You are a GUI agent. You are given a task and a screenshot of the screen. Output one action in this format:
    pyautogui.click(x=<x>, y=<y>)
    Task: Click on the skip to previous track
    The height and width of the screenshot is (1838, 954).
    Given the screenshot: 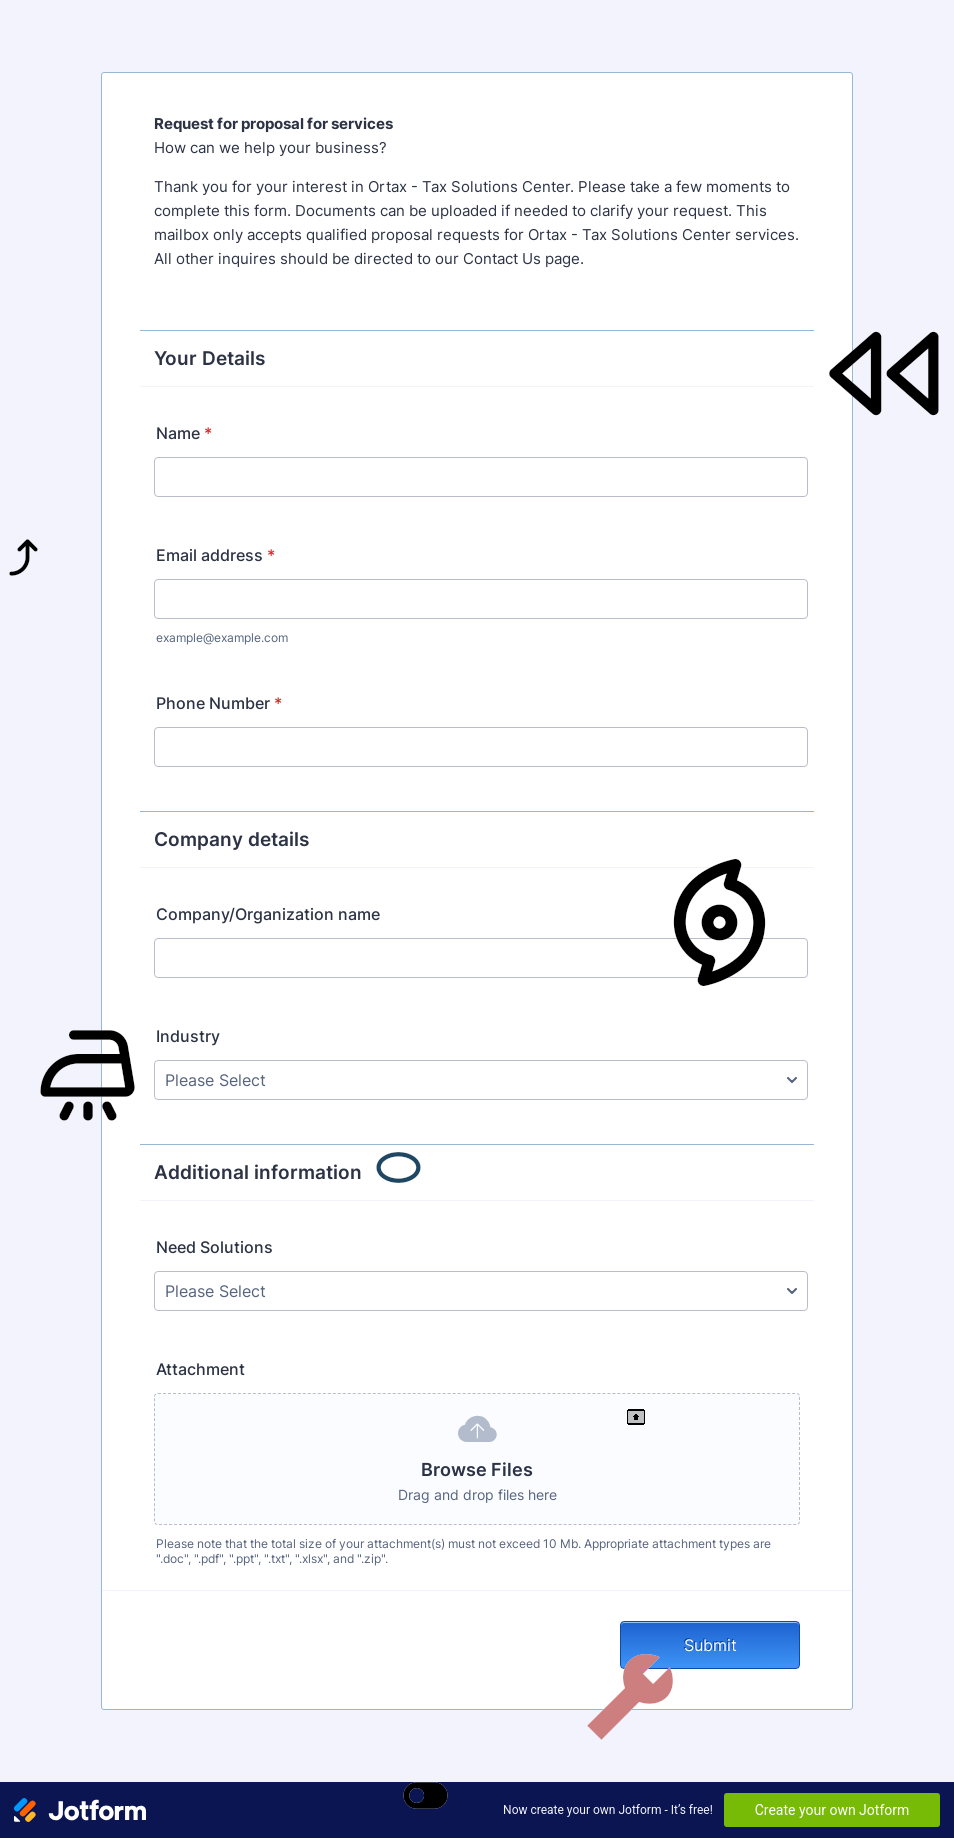 What is the action you would take?
    pyautogui.click(x=886, y=373)
    